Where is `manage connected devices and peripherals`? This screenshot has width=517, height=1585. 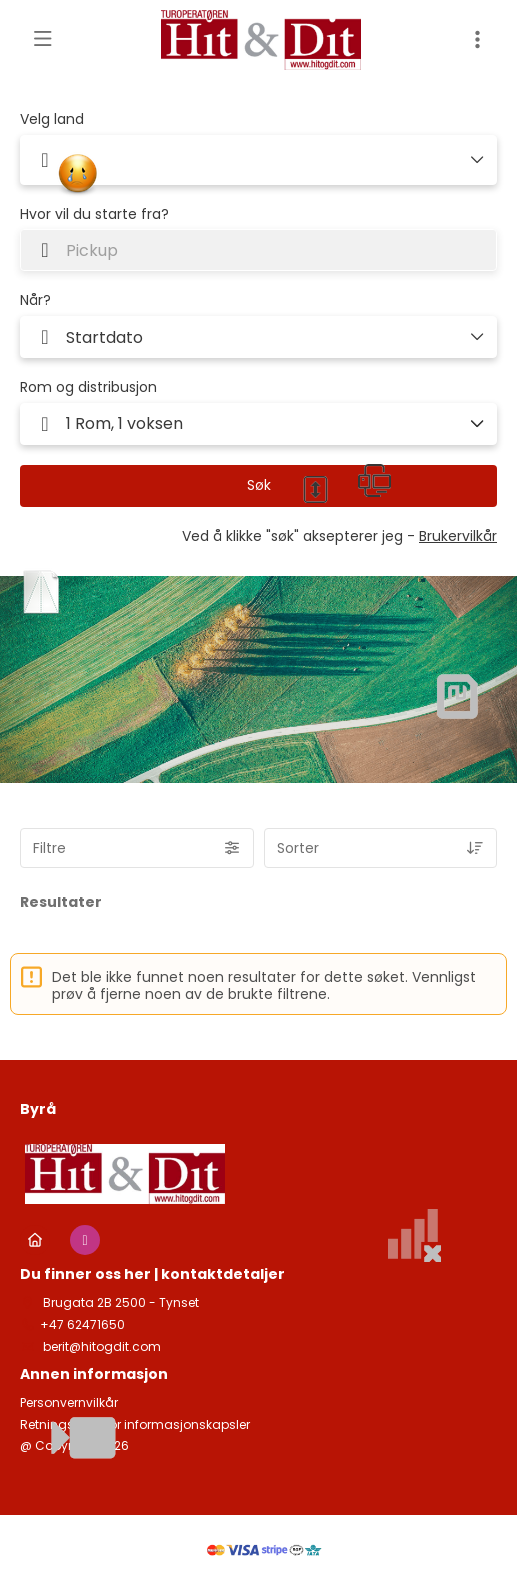
manage connected devices and peripherals is located at coordinates (374, 480).